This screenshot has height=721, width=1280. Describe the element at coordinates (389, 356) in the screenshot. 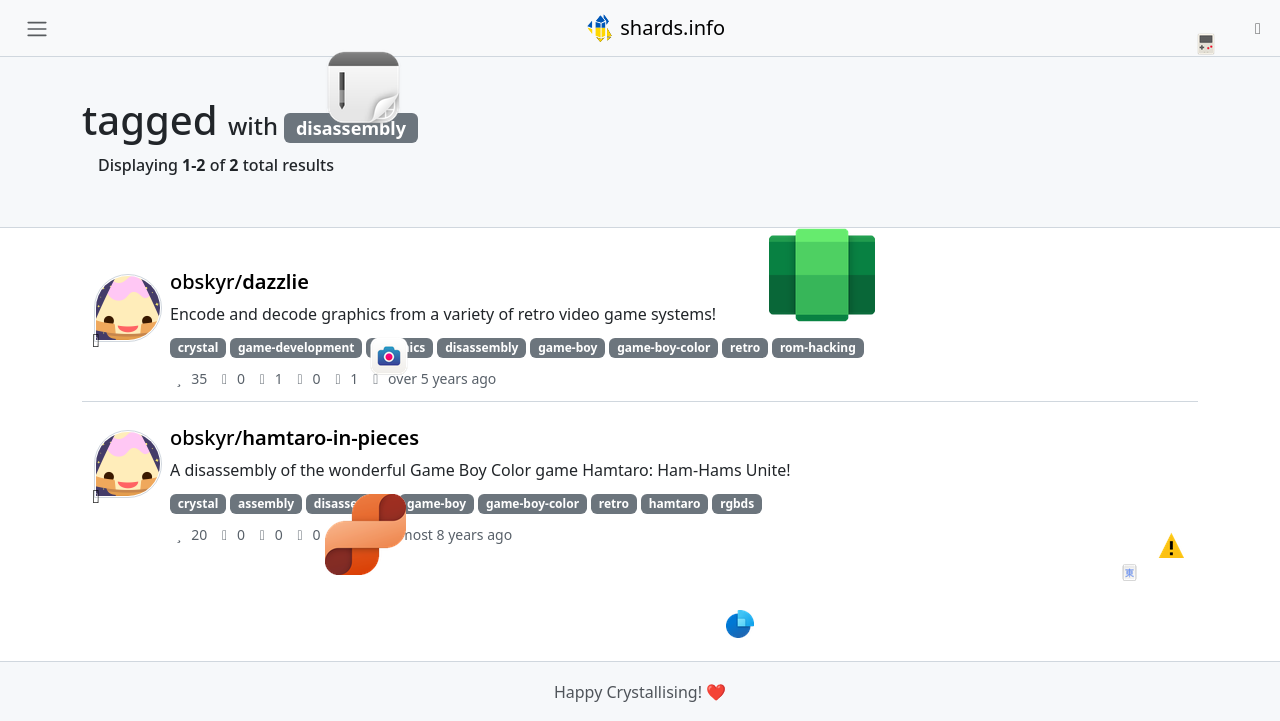

I see `open simplescreenrecorder app` at that location.